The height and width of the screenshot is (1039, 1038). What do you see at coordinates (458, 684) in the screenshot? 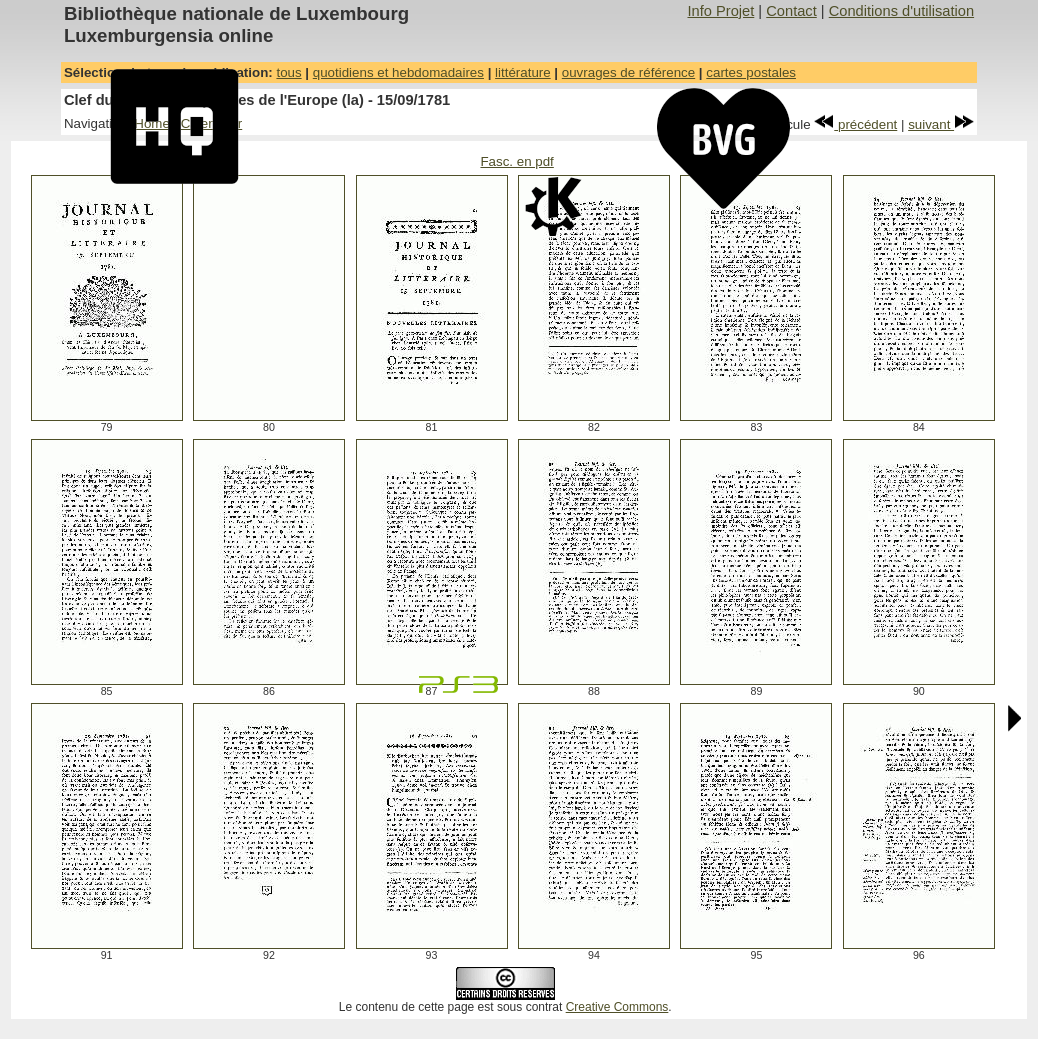
I see `PlayStation 3 brand logo` at bounding box center [458, 684].